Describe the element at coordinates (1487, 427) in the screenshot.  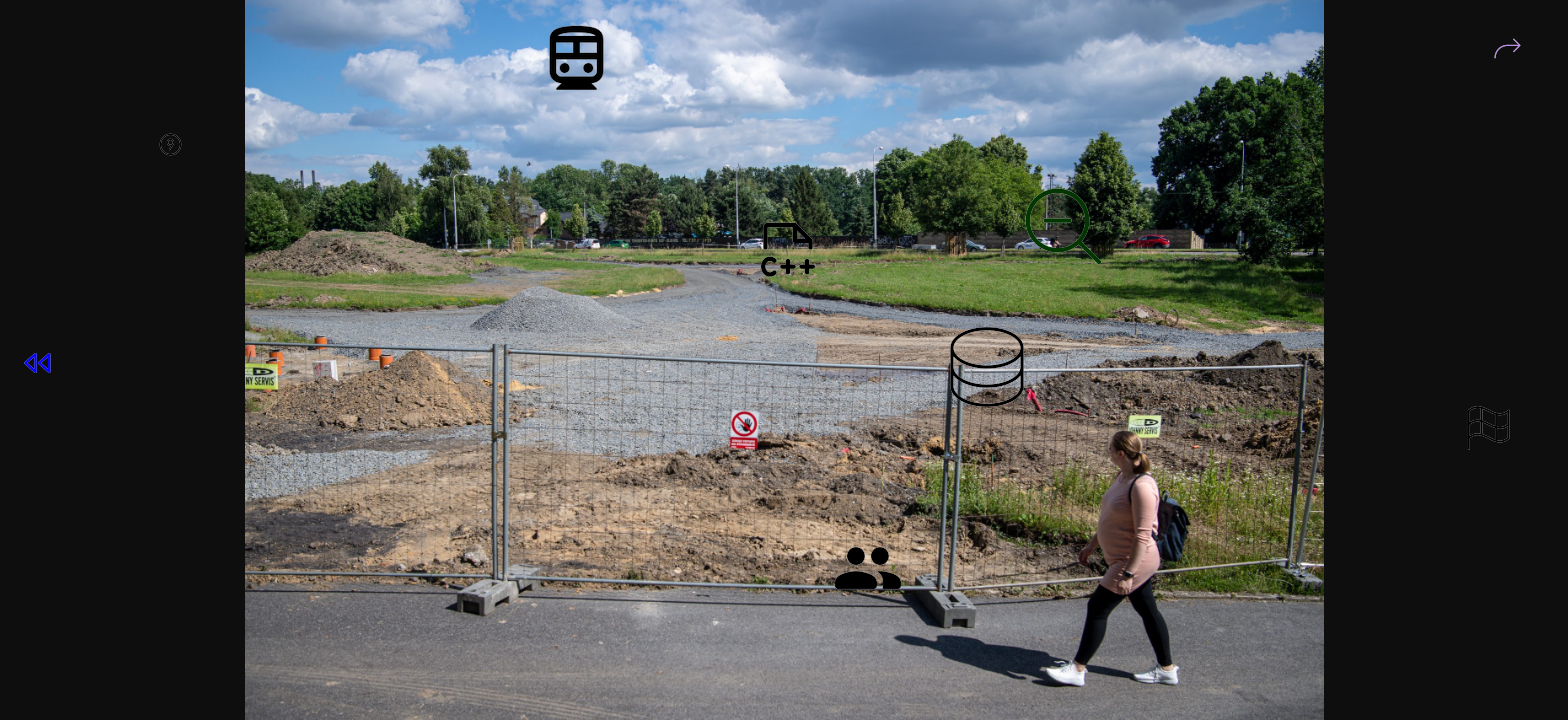
I see `indicates finish line or completion of a task` at that location.